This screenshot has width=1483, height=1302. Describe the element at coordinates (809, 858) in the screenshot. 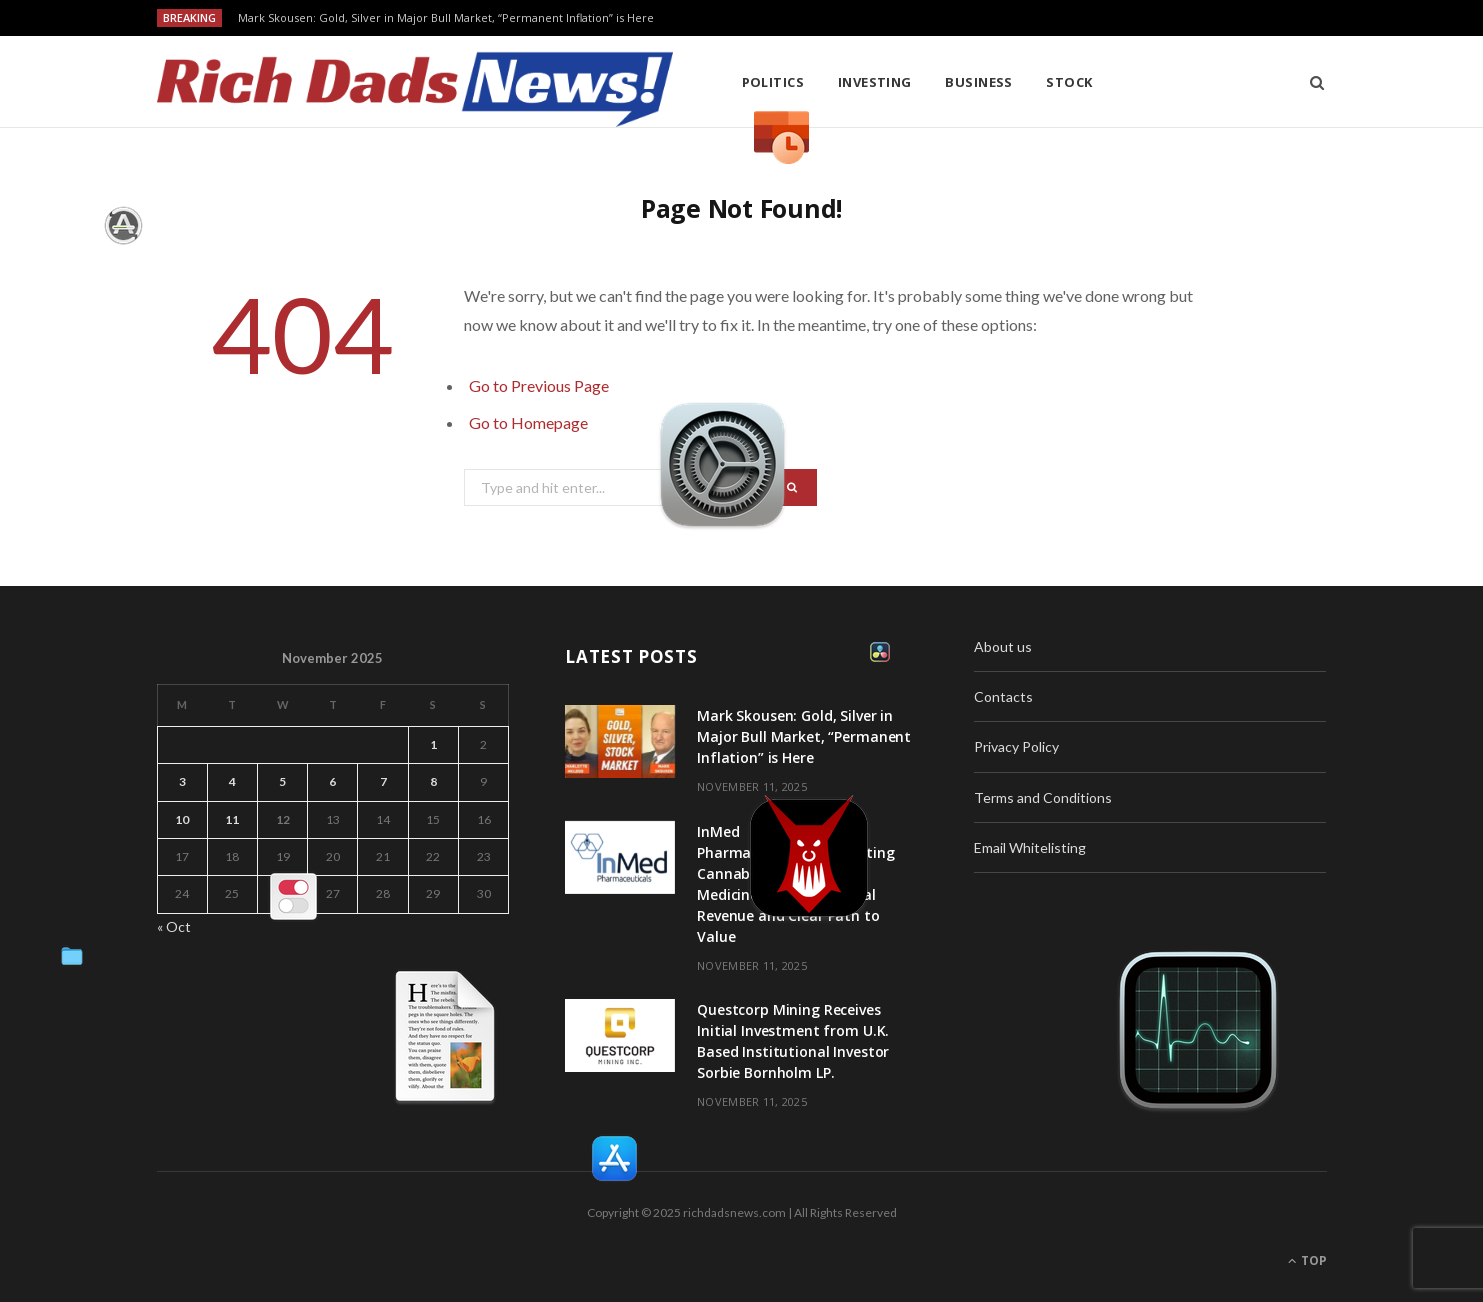

I see `launch dungeon keeper game` at that location.